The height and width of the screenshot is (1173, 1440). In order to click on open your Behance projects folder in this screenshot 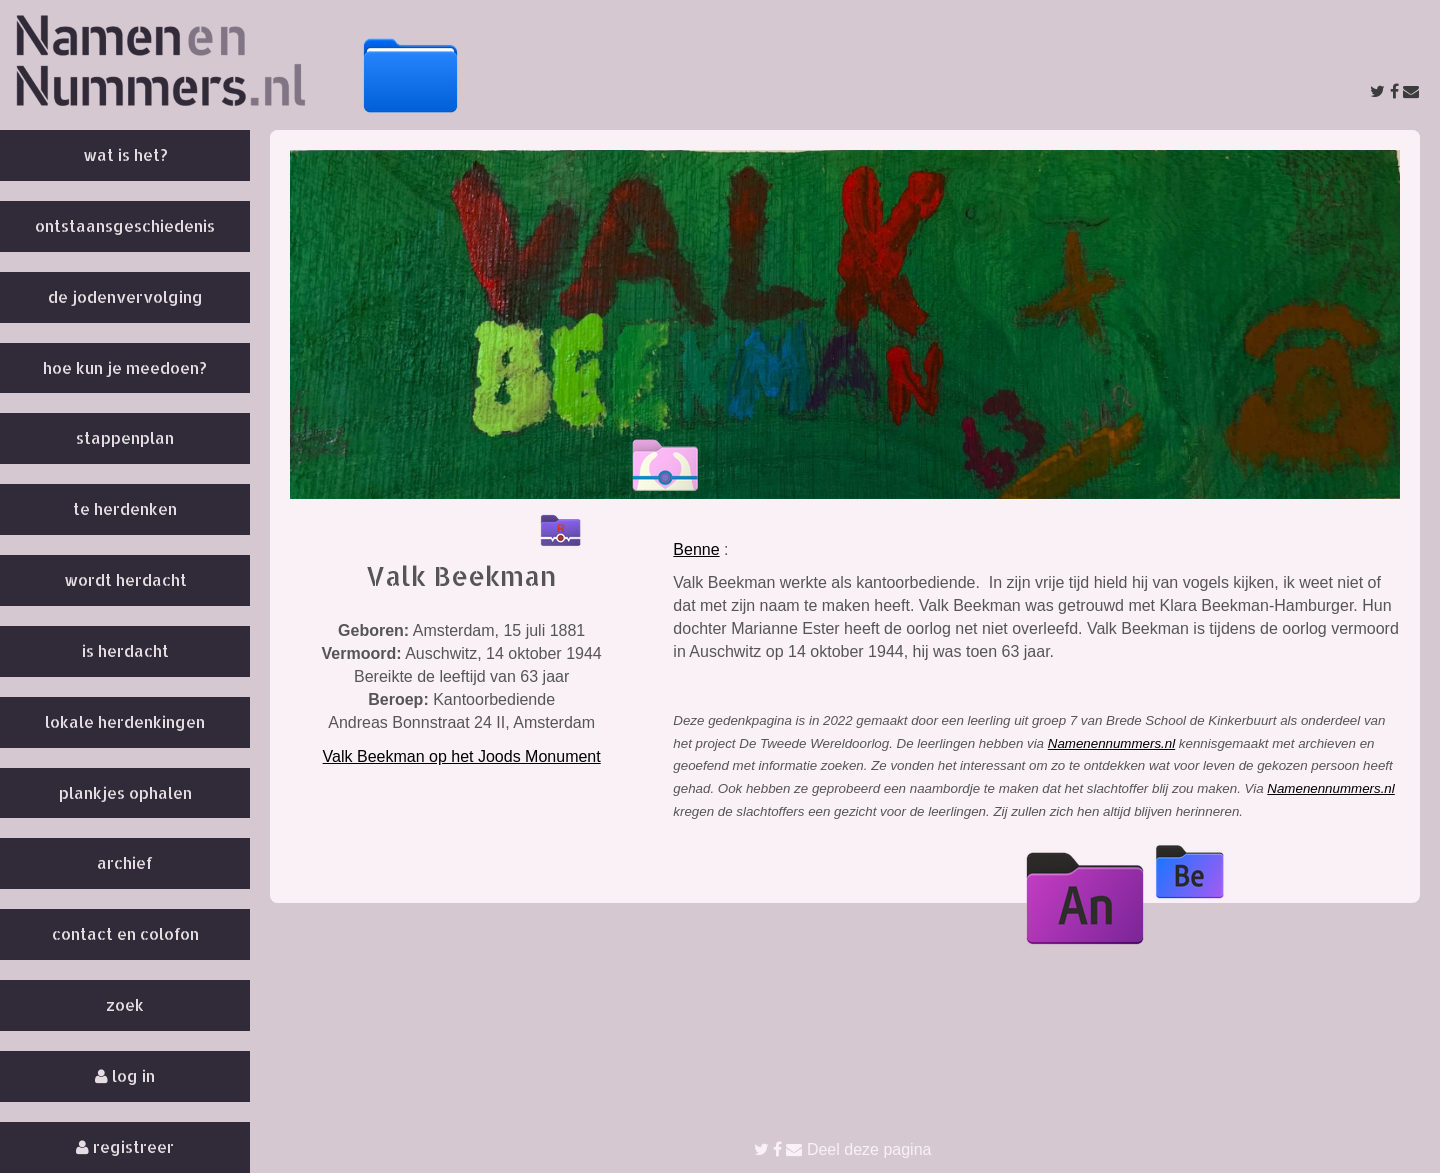, I will do `click(1189, 873)`.